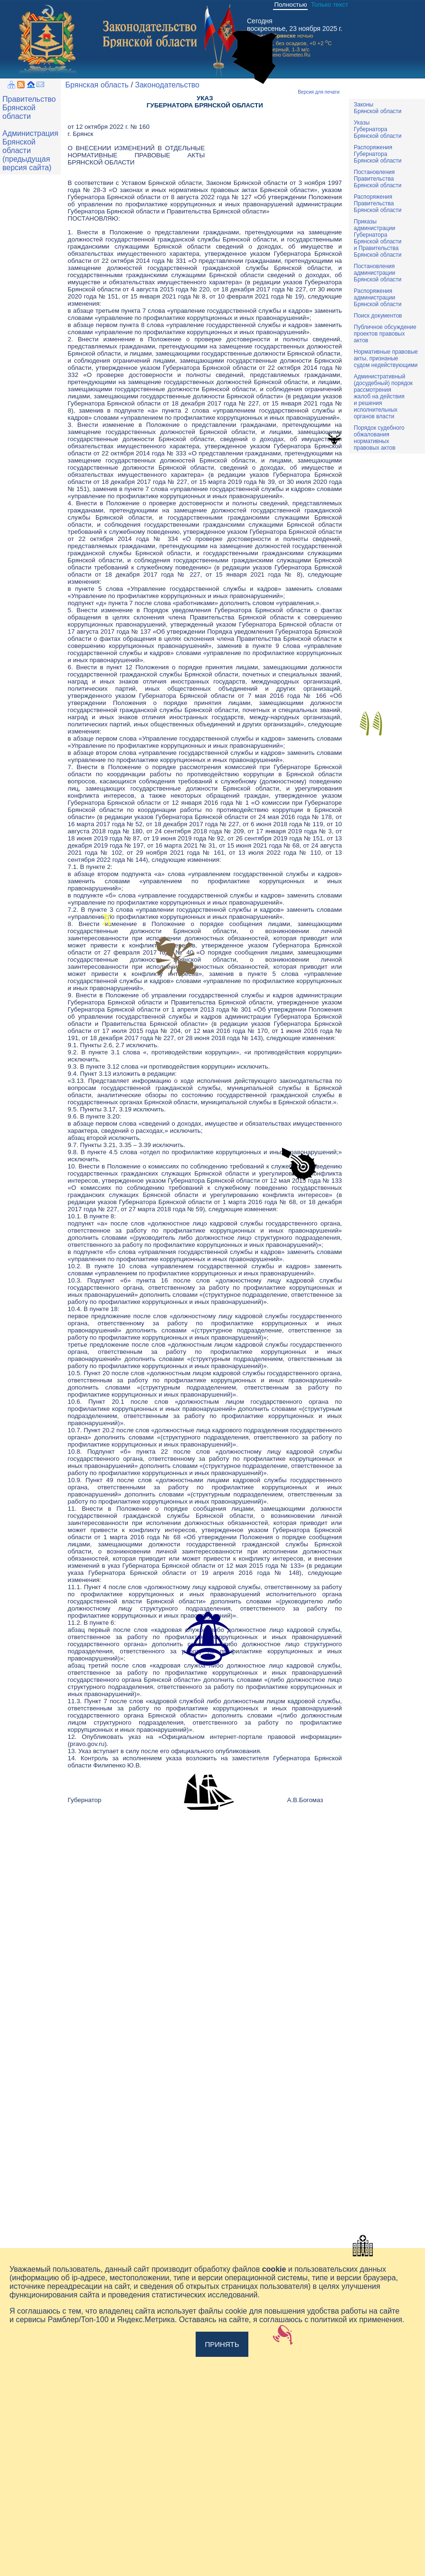 This screenshot has height=2576, width=425. What do you see at coordinates (208, 1792) in the screenshot?
I see `navigate to sailing or boating features` at bounding box center [208, 1792].